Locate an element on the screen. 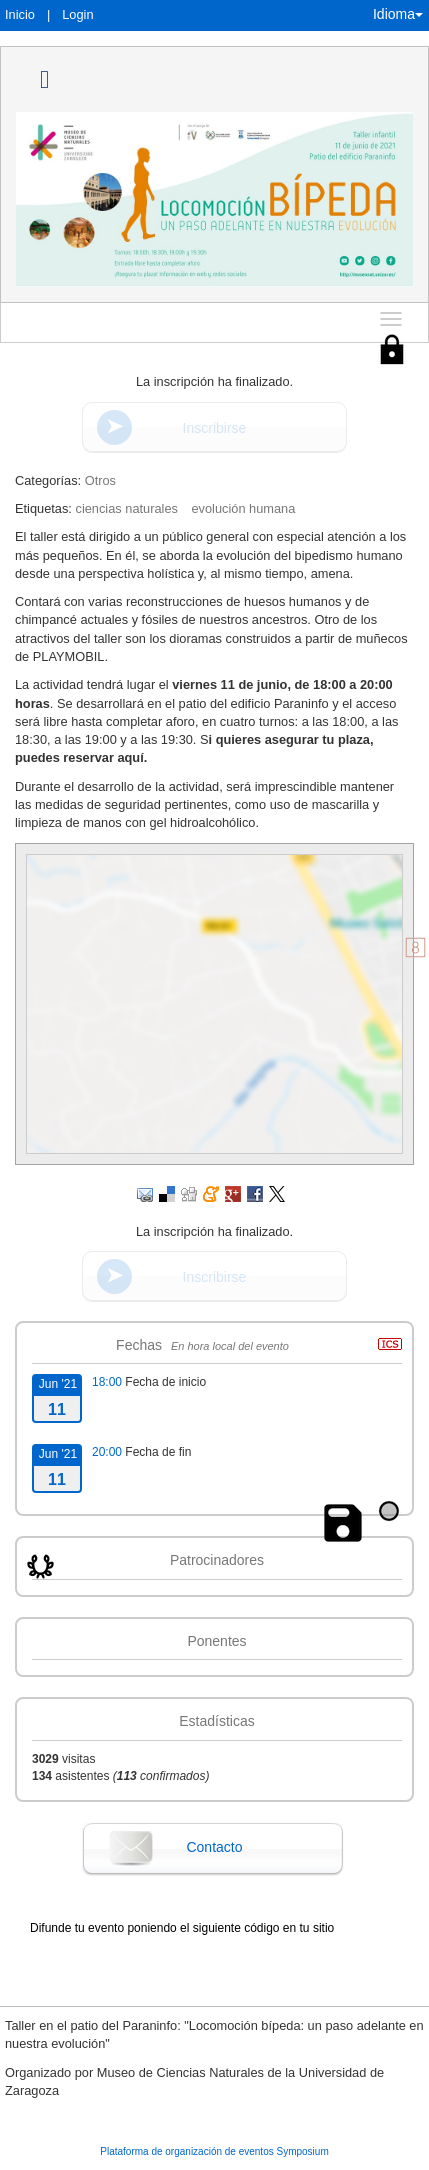  select or navigate to item number eight is located at coordinates (415, 947).